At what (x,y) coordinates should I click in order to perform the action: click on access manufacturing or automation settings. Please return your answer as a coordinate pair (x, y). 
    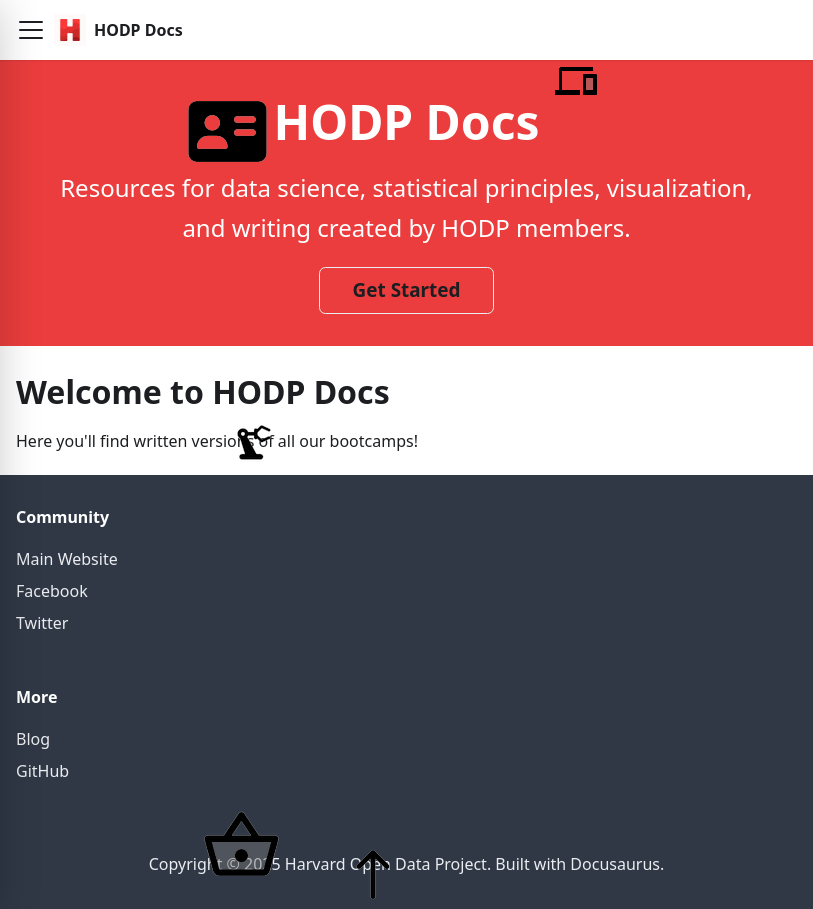
    Looking at the image, I should click on (254, 443).